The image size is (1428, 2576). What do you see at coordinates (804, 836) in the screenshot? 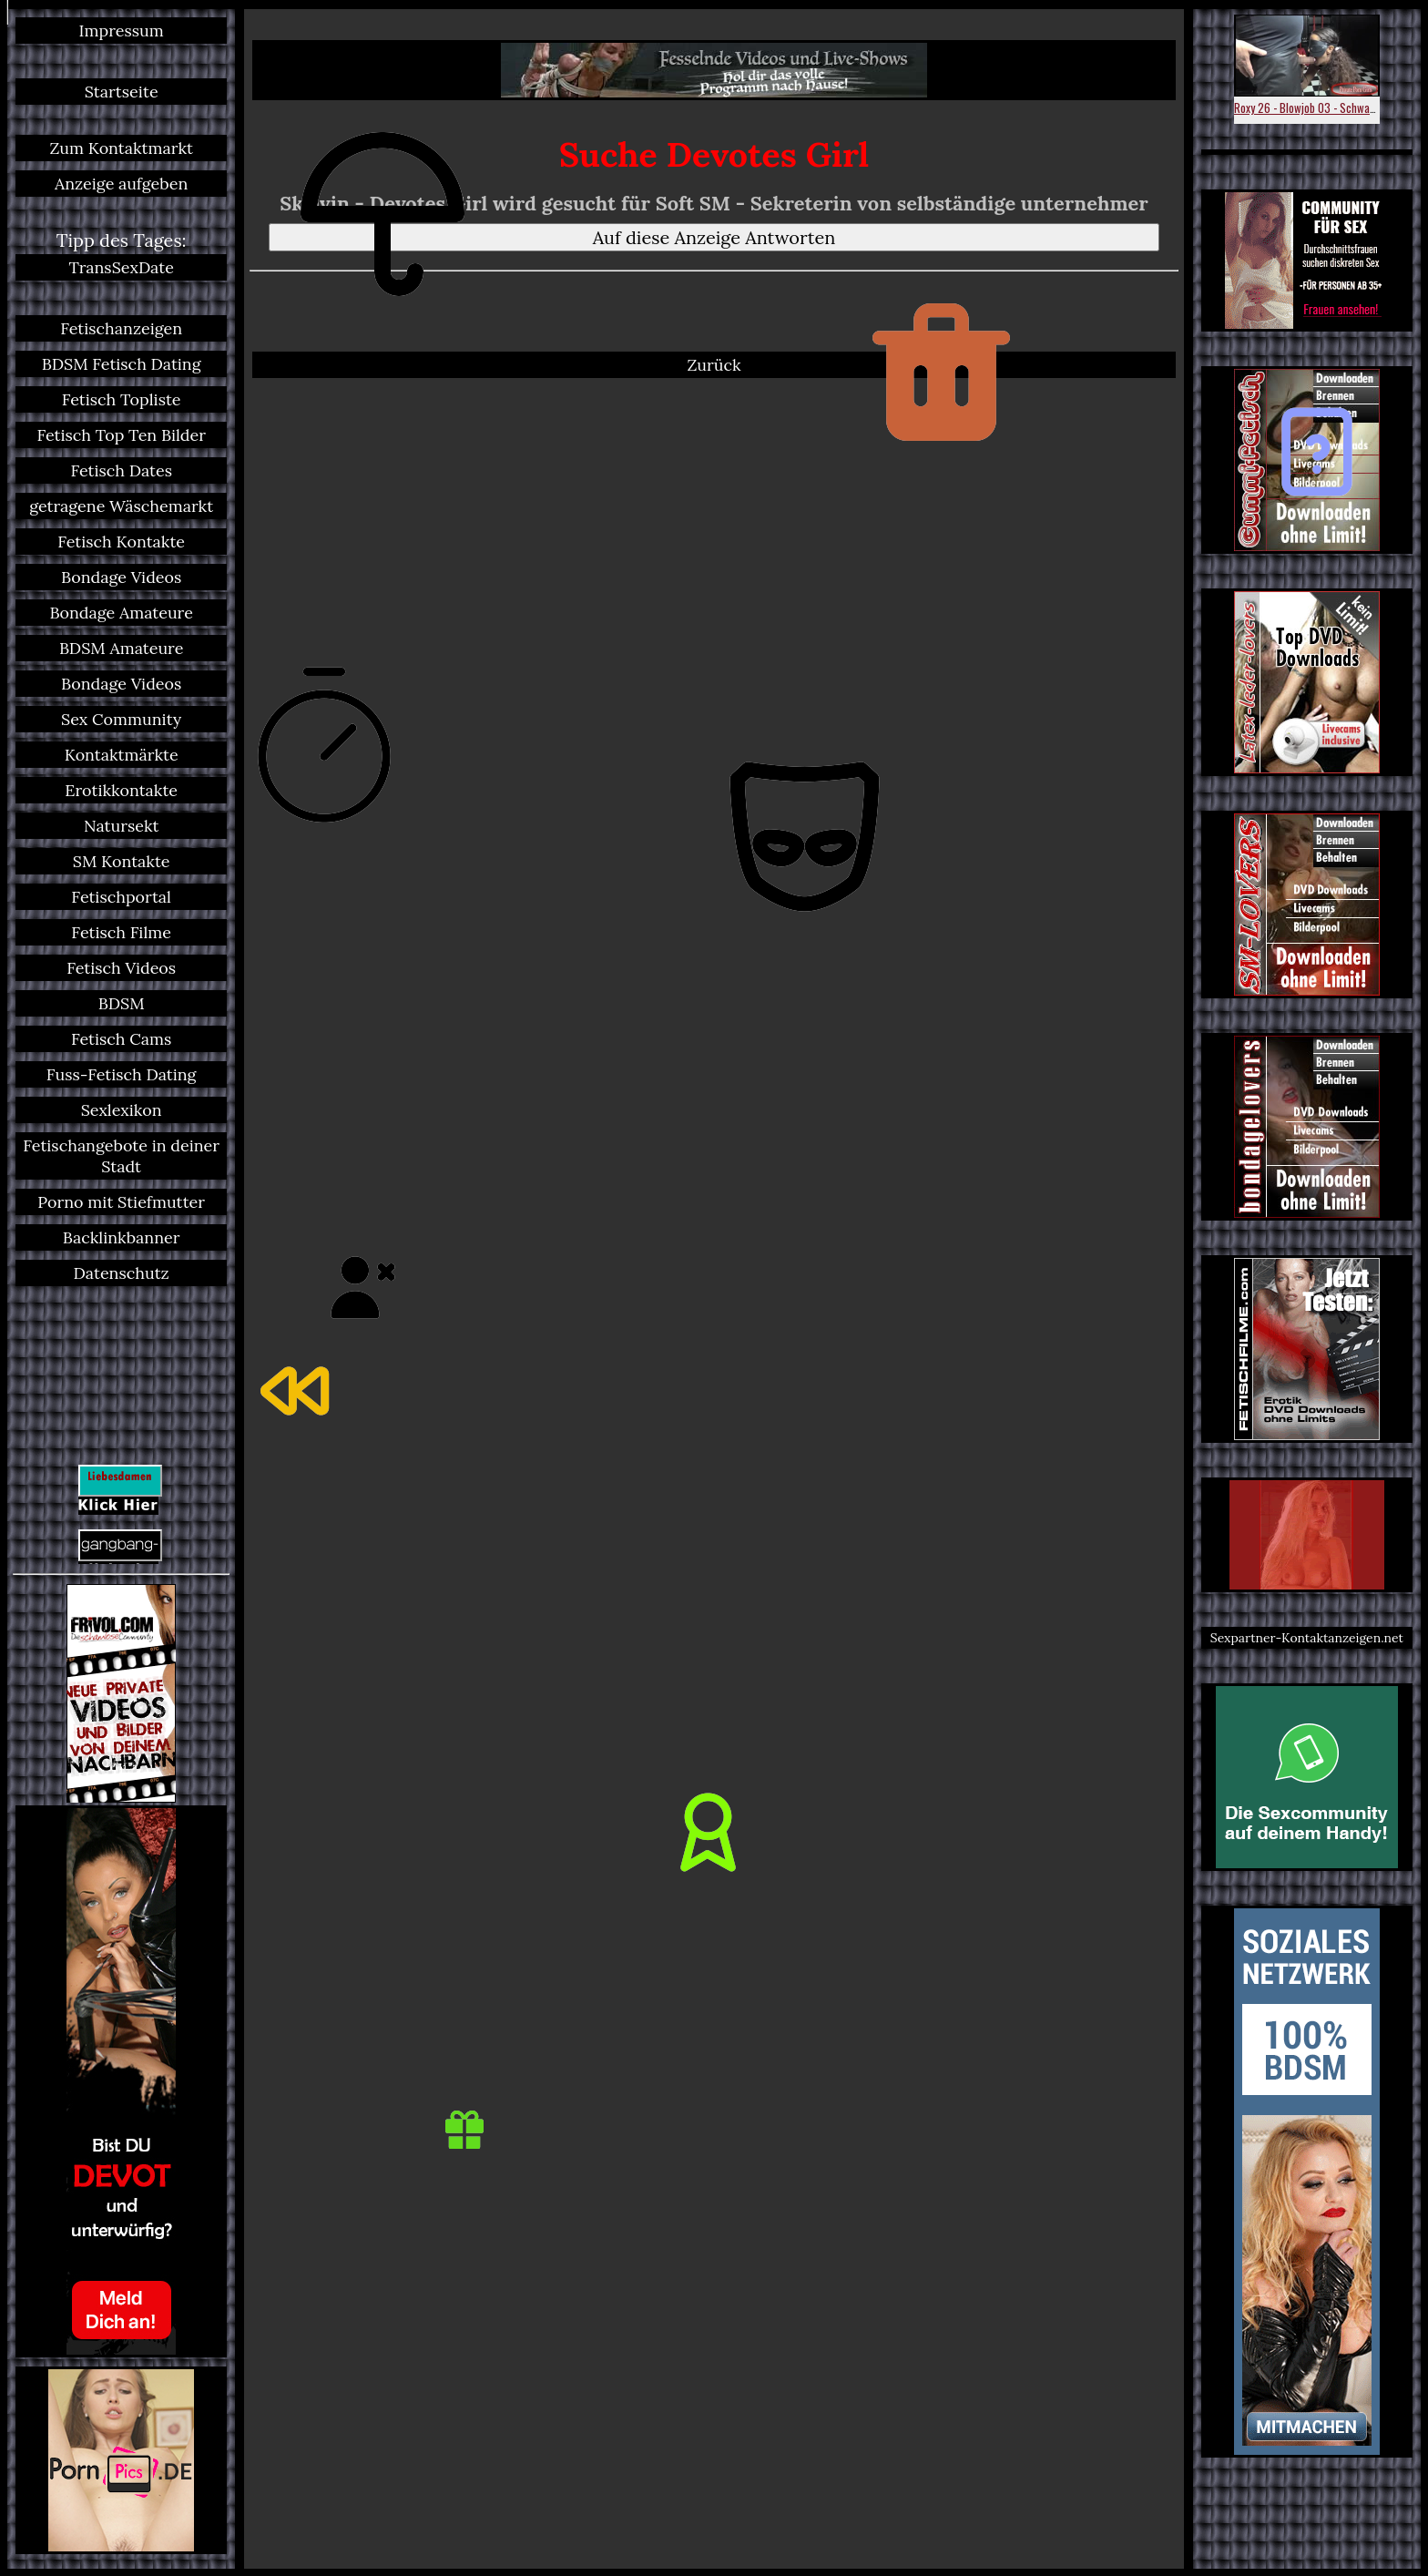
I see `open the Grindr app` at bounding box center [804, 836].